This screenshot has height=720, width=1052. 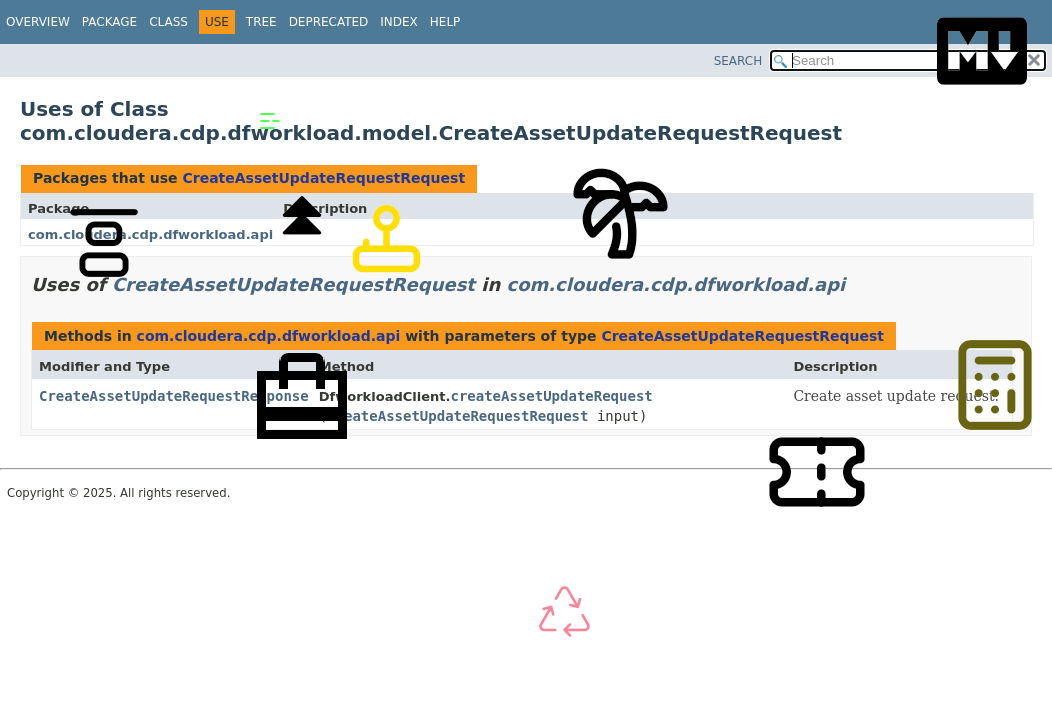 What do you see at coordinates (564, 611) in the screenshot?
I see `indicates recyclable item or material` at bounding box center [564, 611].